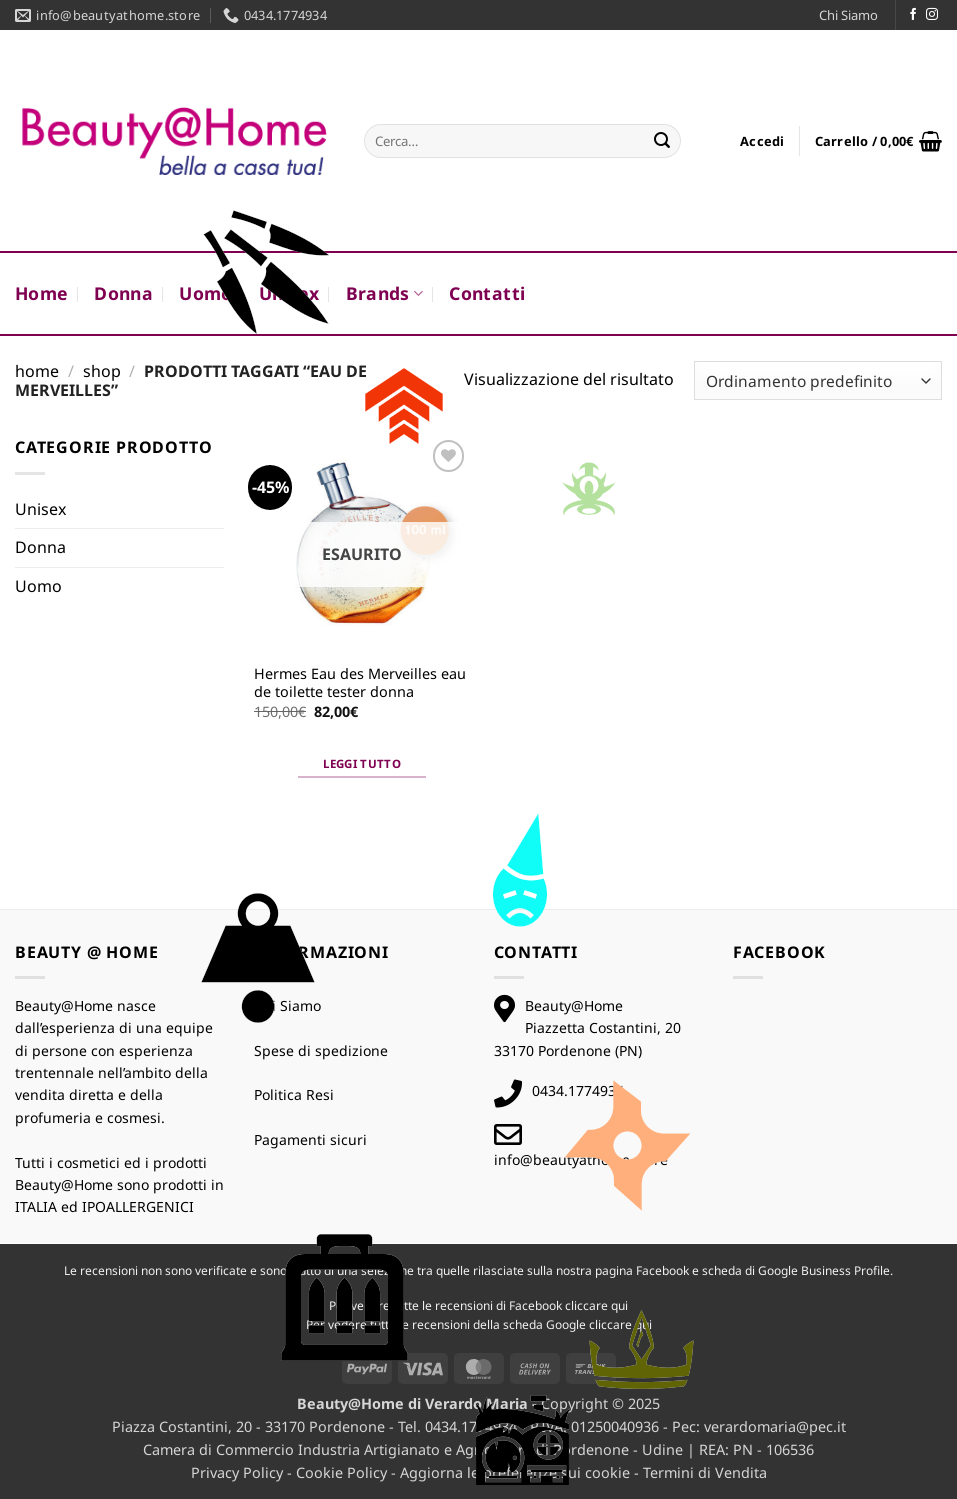 The width and height of the screenshot is (957, 1499). I want to click on indicates premium or VIP membership status, so click(641, 1349).